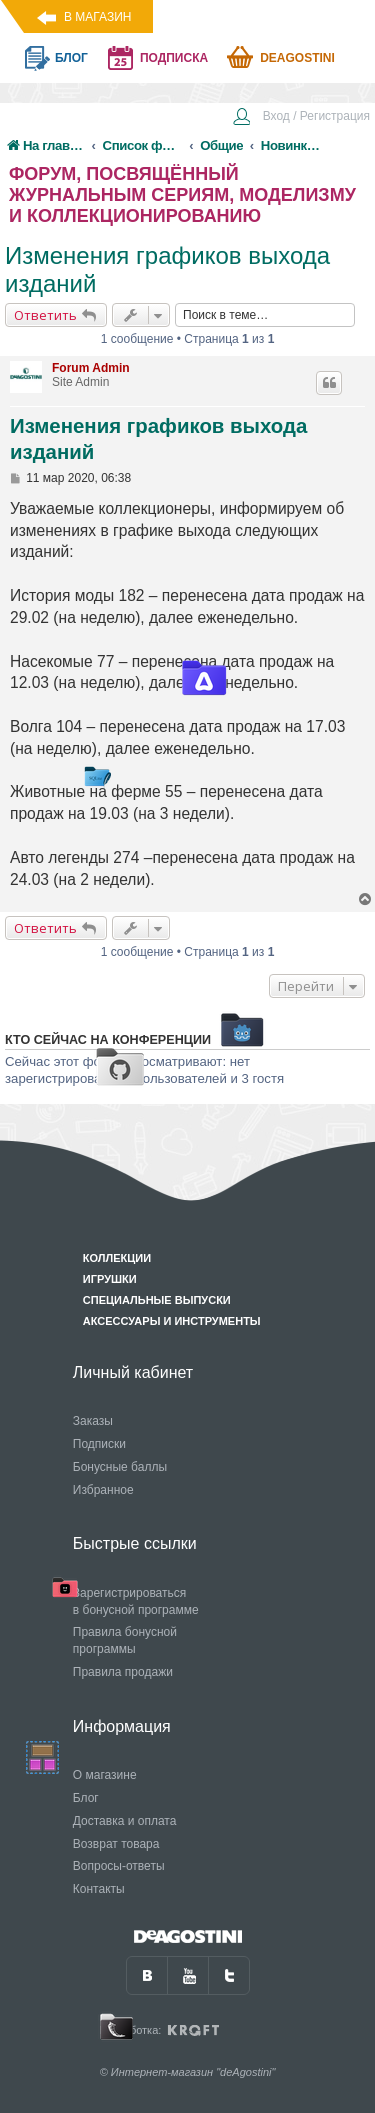 The image size is (375, 2113). What do you see at coordinates (42, 1757) in the screenshot?
I see `select all items in the current view` at bounding box center [42, 1757].